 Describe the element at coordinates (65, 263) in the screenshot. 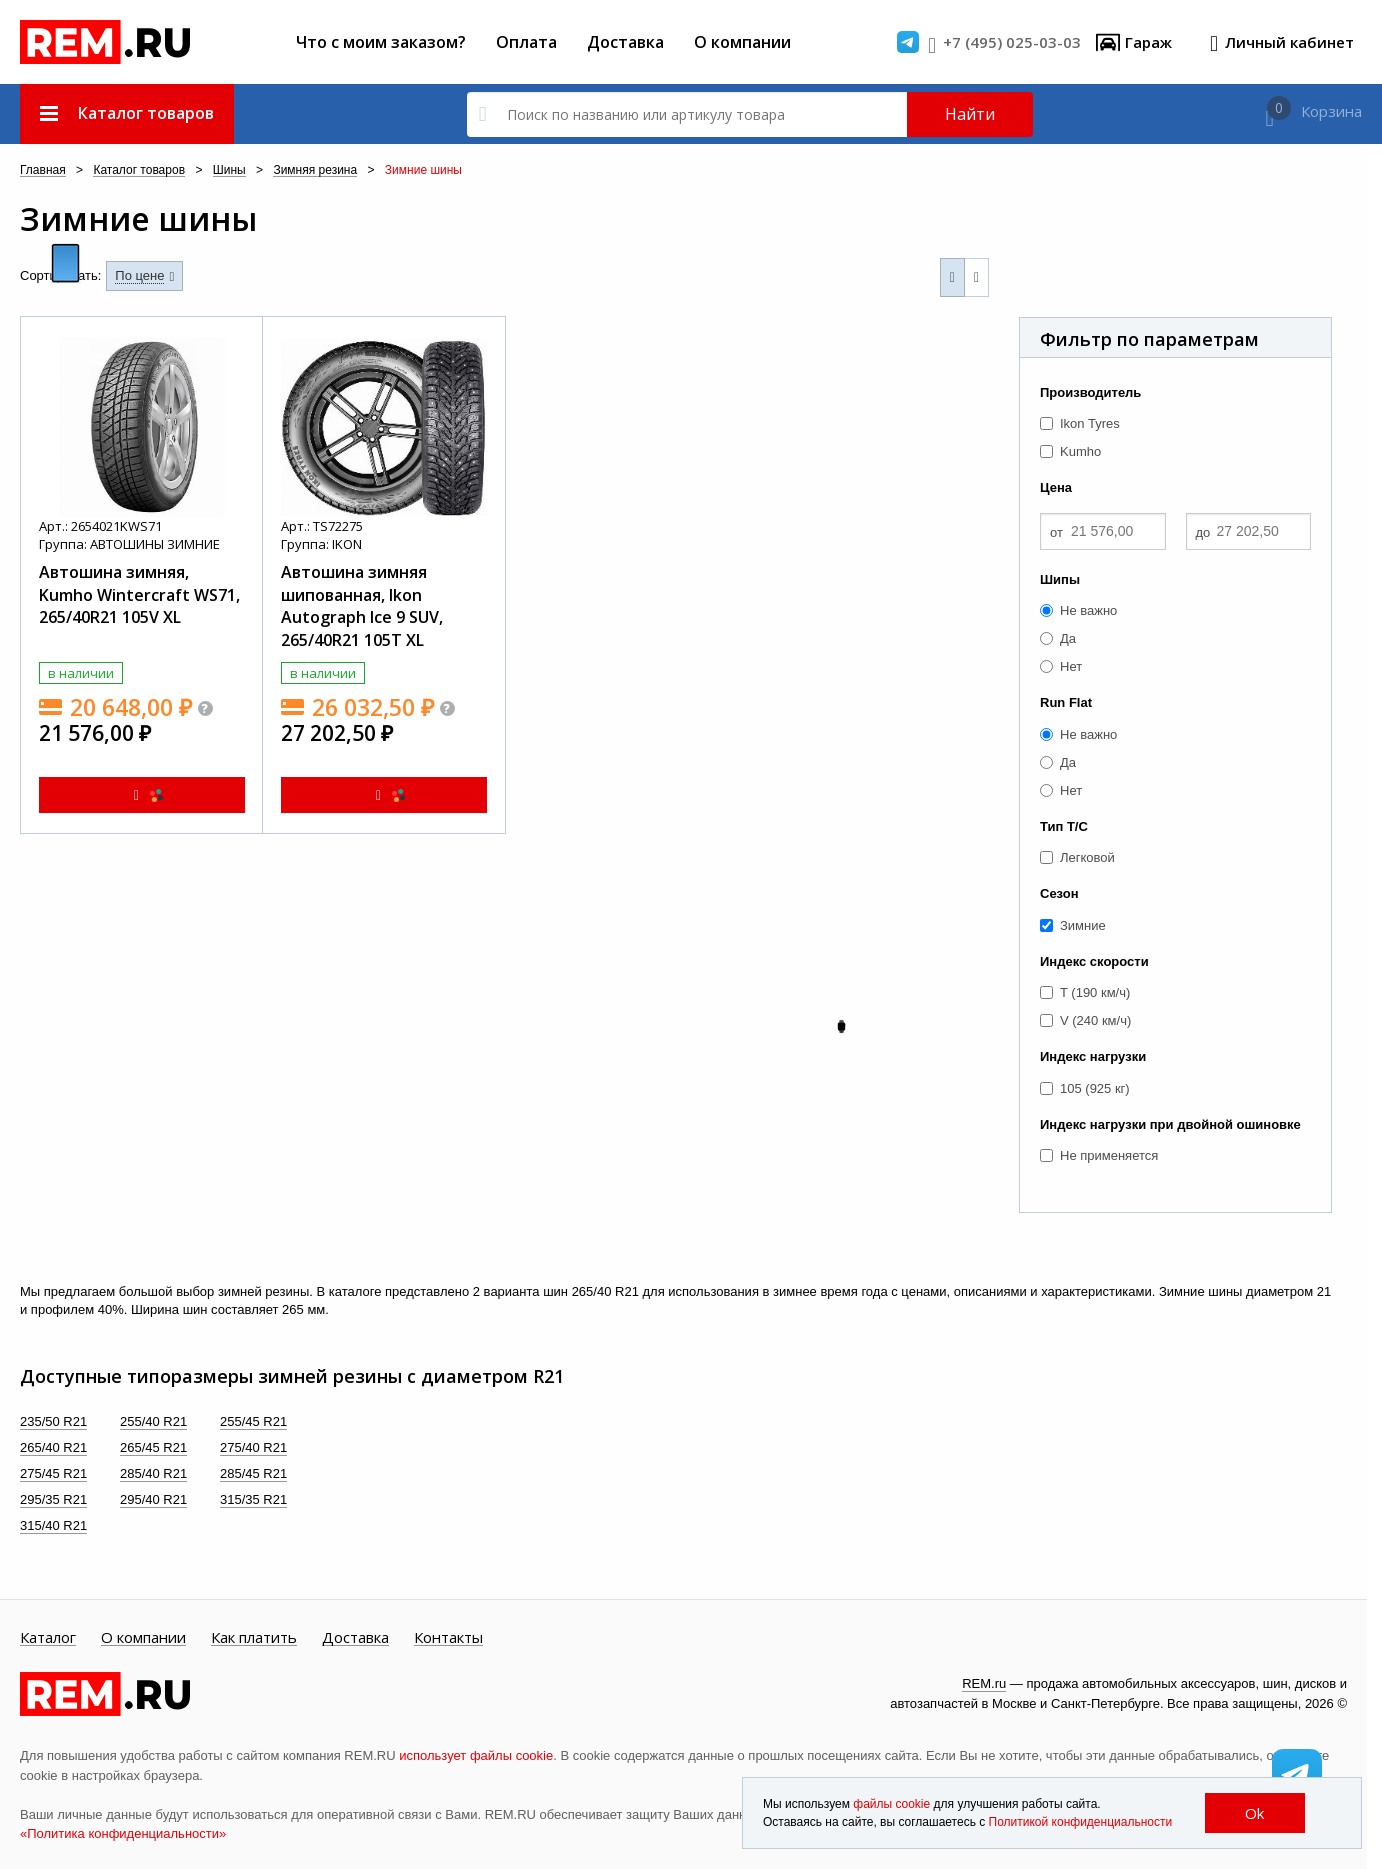

I see `indicates a connected iPad device` at that location.